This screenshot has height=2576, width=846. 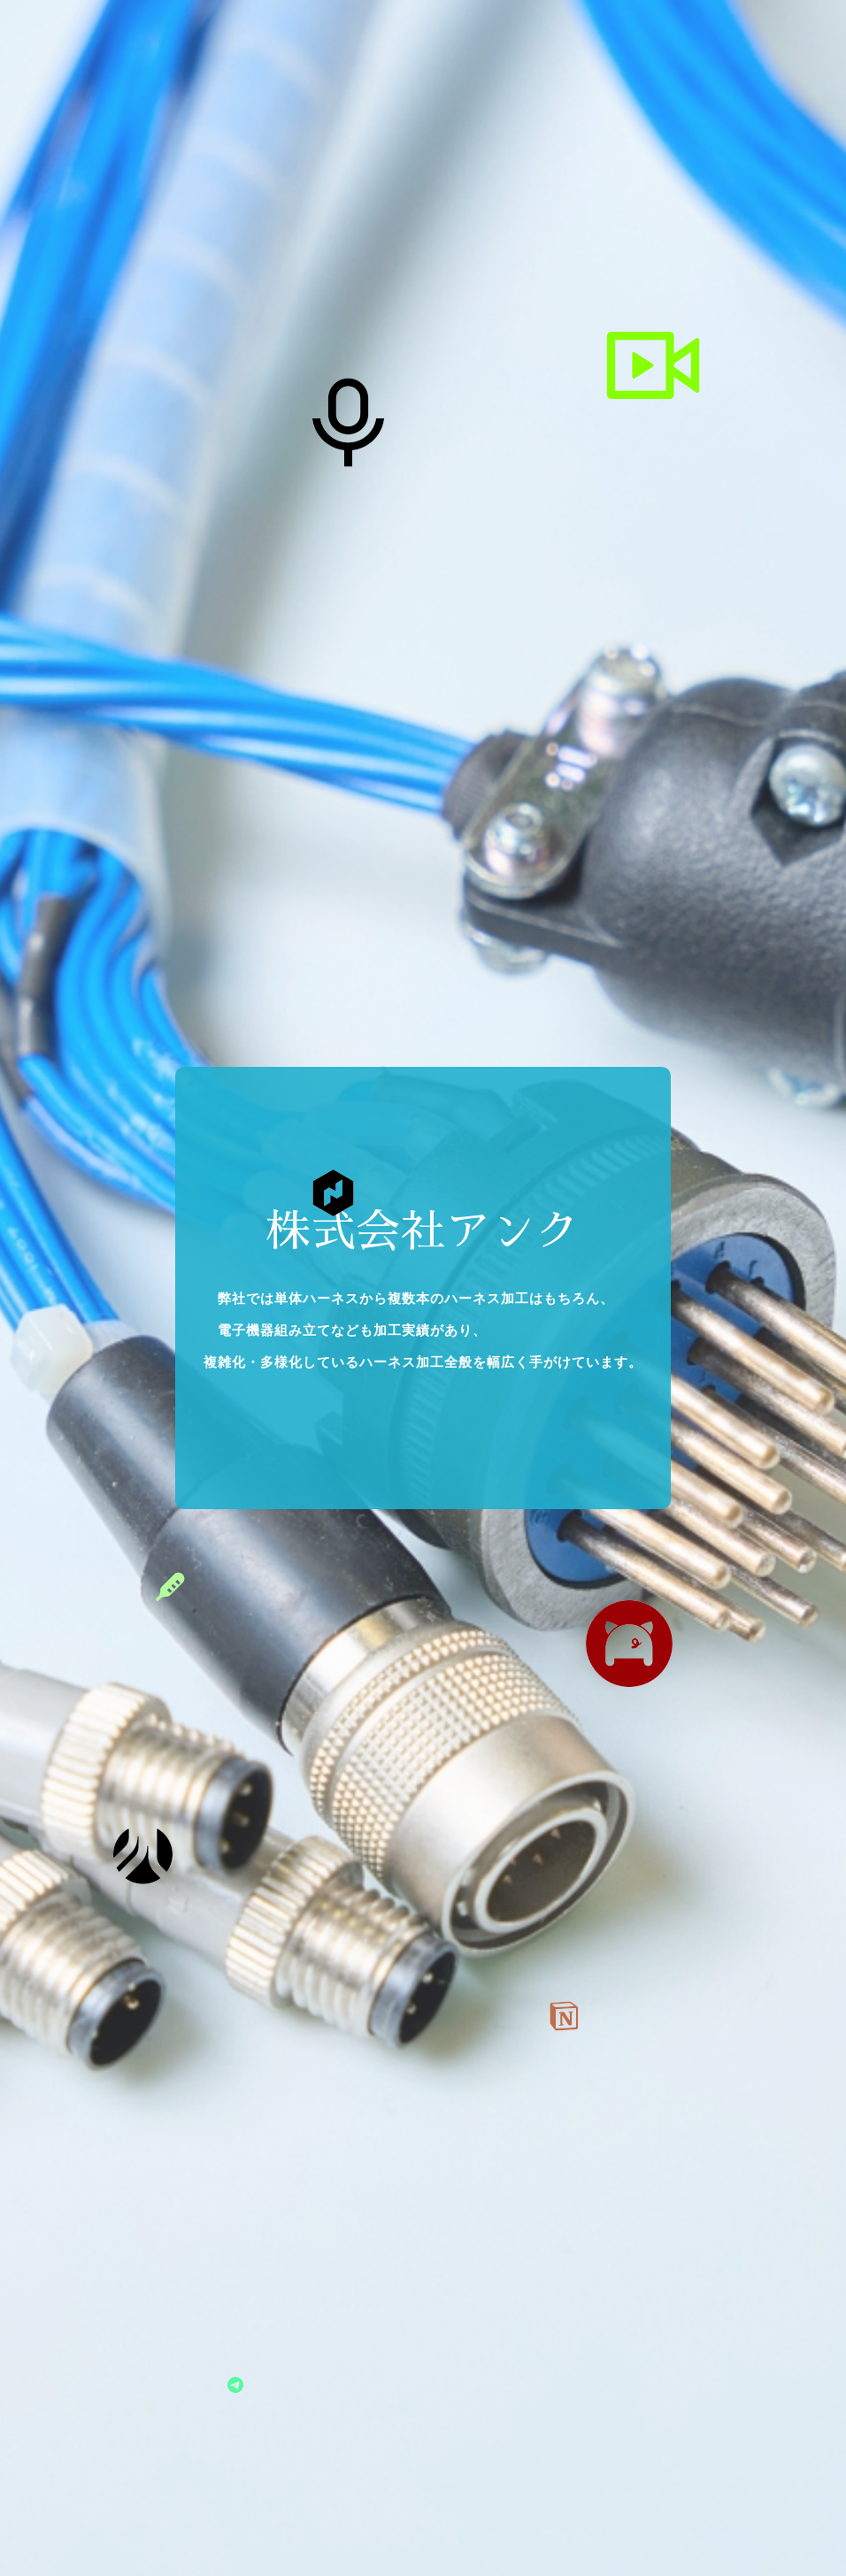 What do you see at coordinates (348, 422) in the screenshot?
I see `tap to start voice recording` at bounding box center [348, 422].